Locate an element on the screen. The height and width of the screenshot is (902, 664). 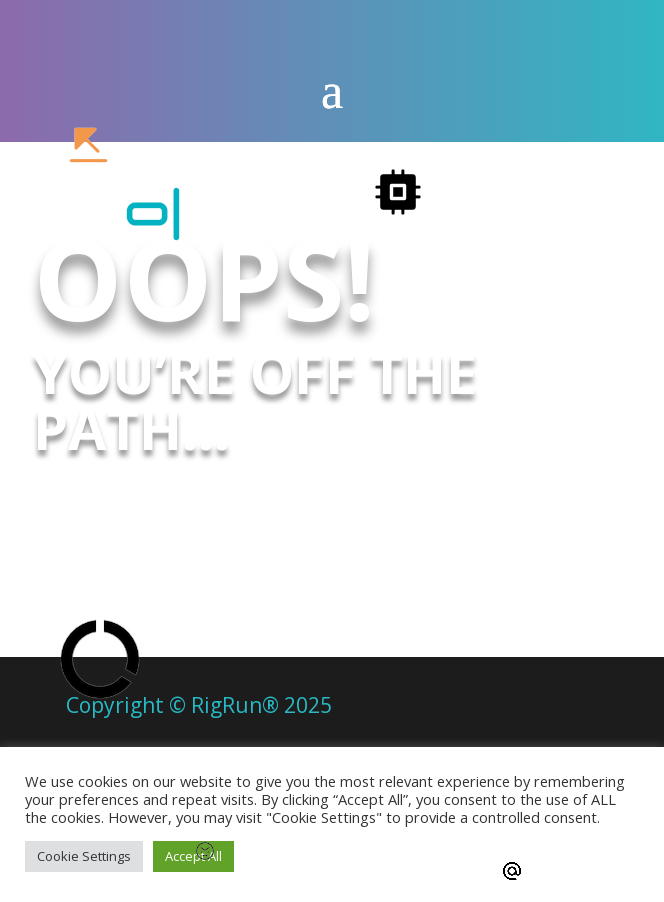
enter or view email address is located at coordinates (512, 871).